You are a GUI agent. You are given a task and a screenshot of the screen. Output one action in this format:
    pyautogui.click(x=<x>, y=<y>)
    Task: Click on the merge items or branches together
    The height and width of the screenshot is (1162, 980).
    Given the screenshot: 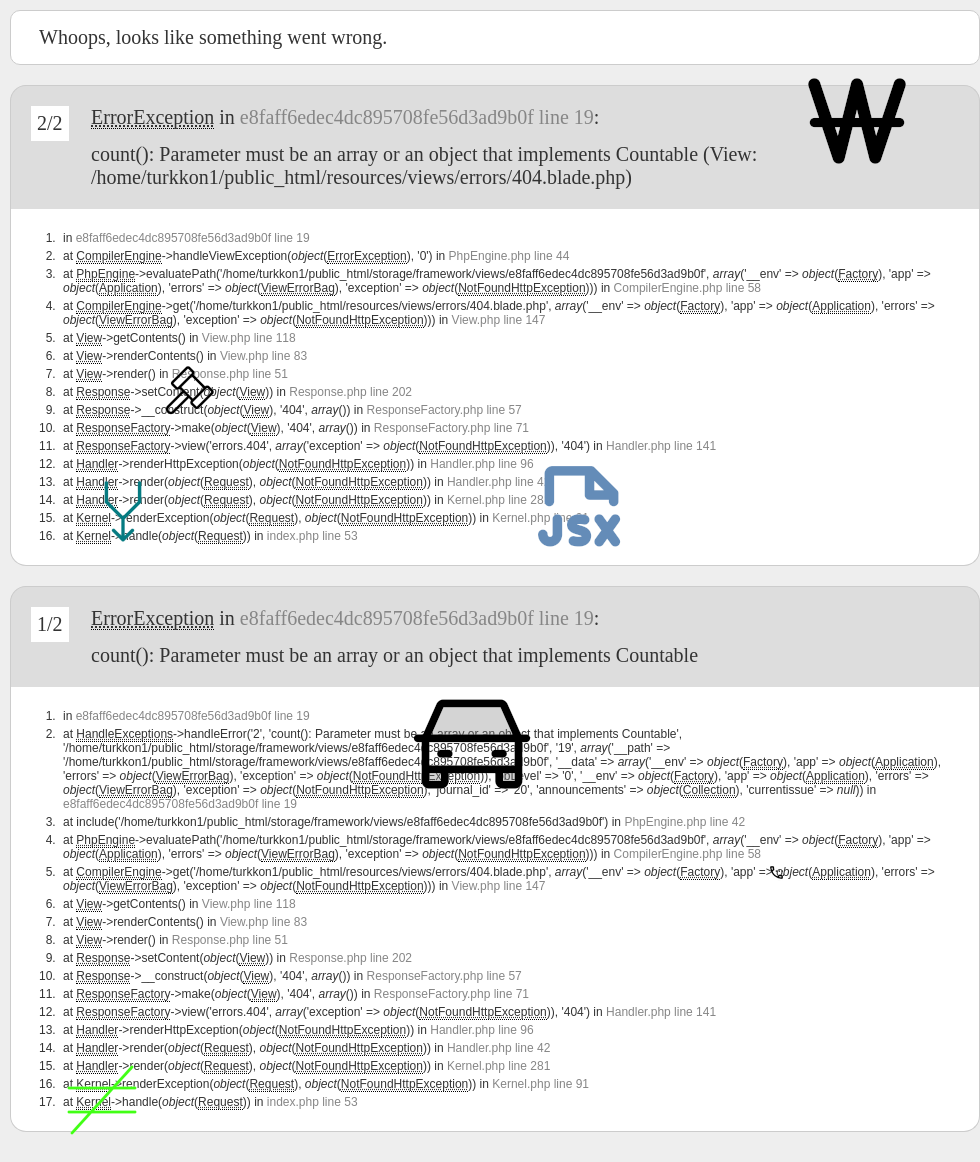 What is the action you would take?
    pyautogui.click(x=123, y=509)
    